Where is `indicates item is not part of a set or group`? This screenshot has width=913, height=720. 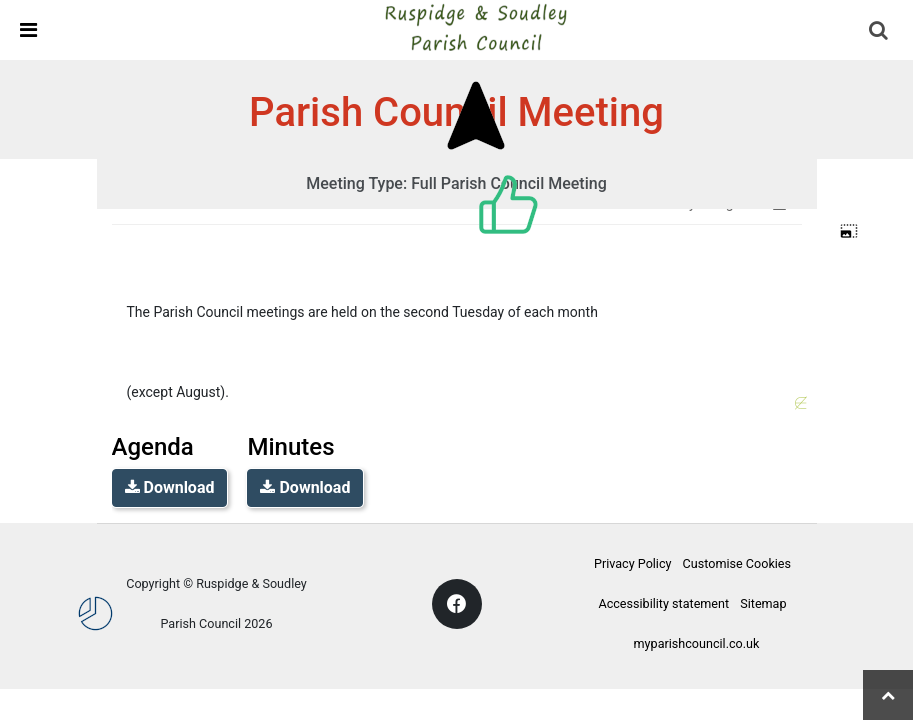 indicates item is not part of a set or group is located at coordinates (801, 403).